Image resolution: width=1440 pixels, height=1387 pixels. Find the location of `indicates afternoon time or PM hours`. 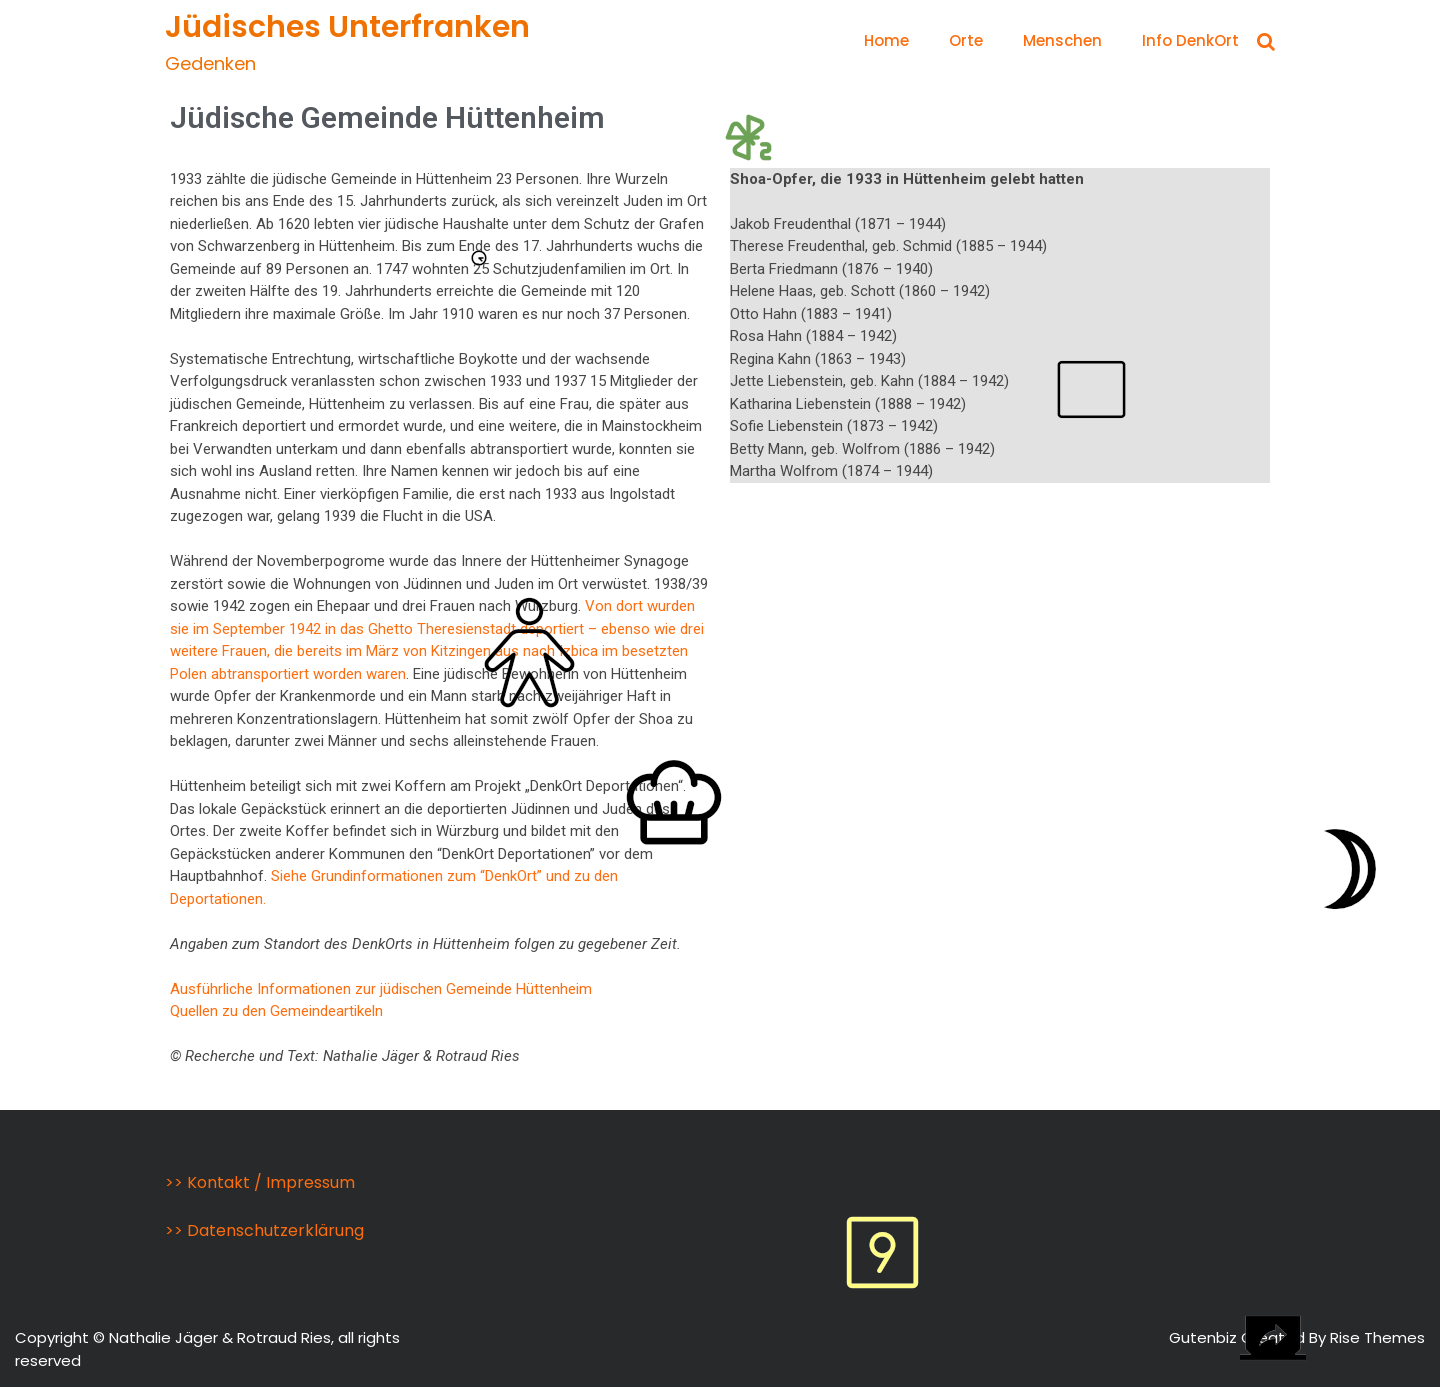

indicates afternoon time or PM hours is located at coordinates (479, 258).